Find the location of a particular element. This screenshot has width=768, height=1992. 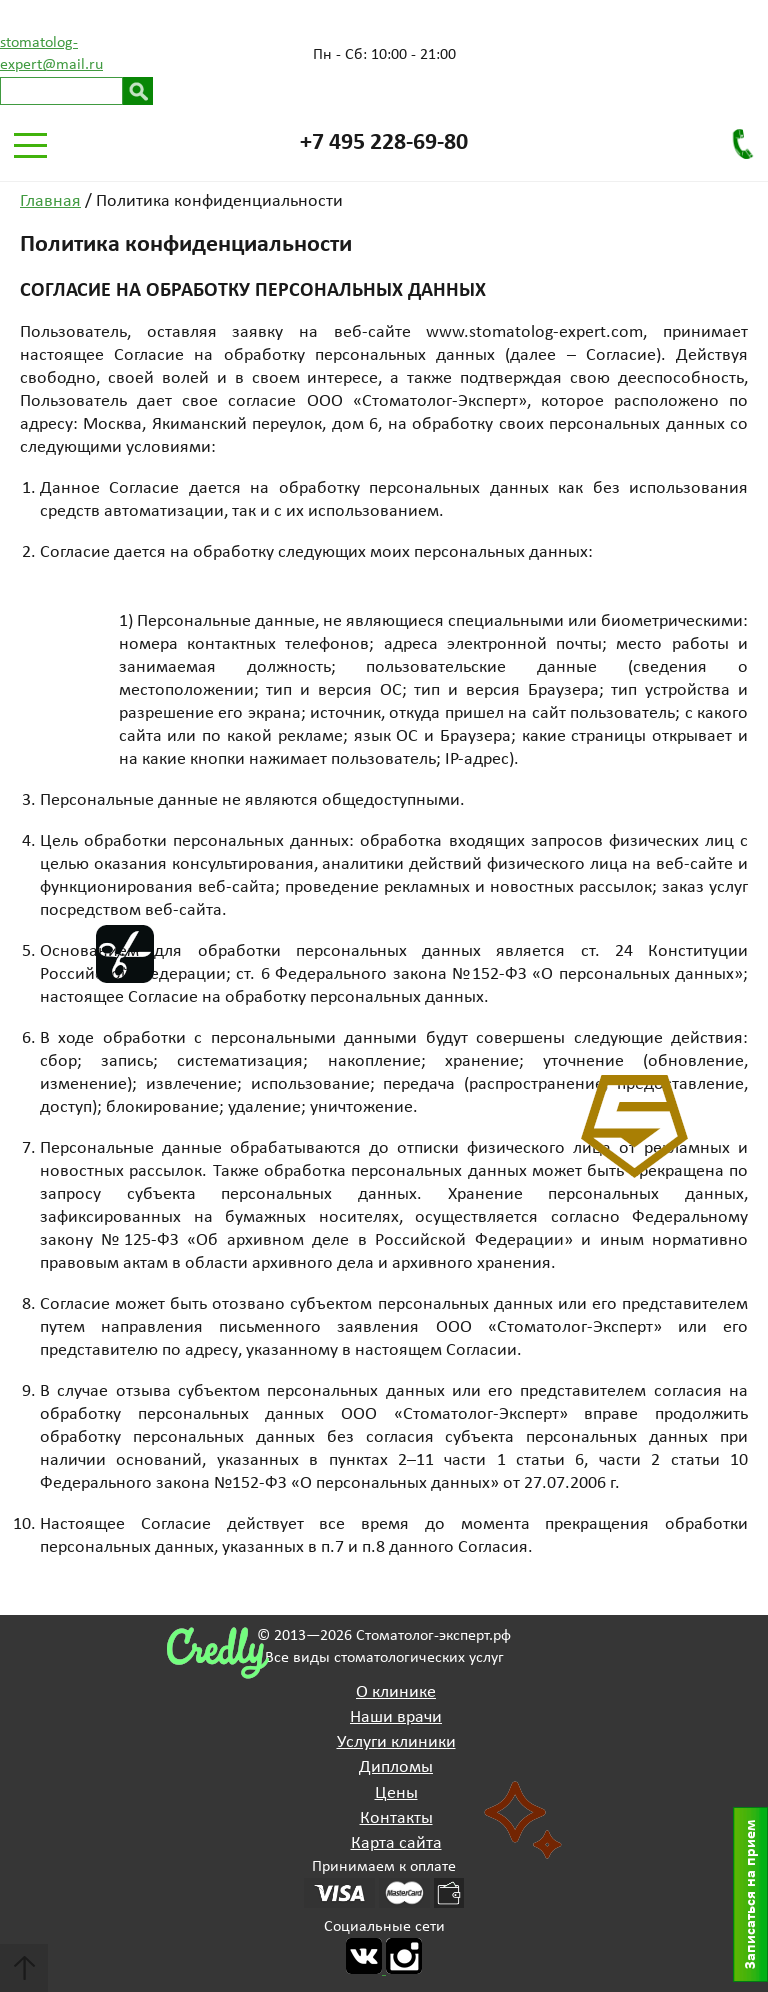

sifive company logo is located at coordinates (634, 1126).